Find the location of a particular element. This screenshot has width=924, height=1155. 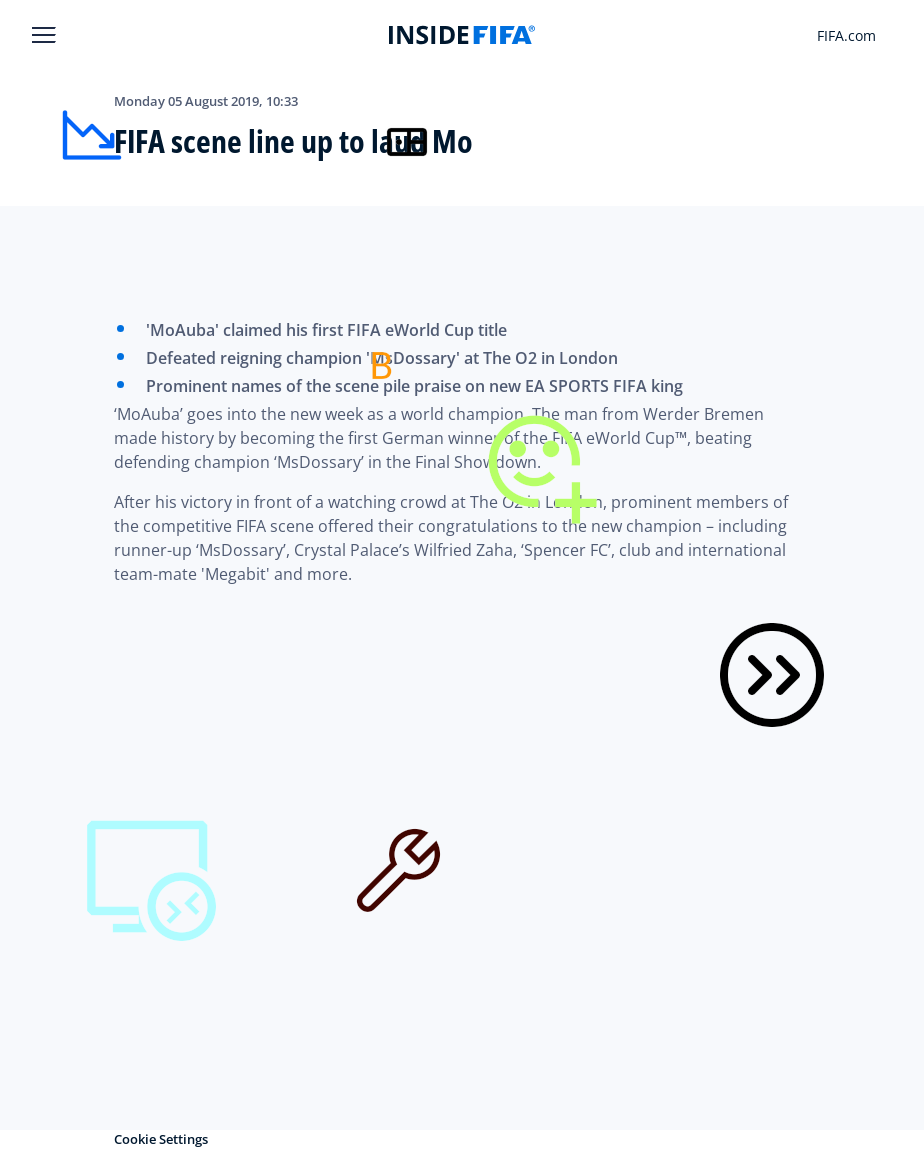

skip forward or advance to next item is located at coordinates (772, 675).